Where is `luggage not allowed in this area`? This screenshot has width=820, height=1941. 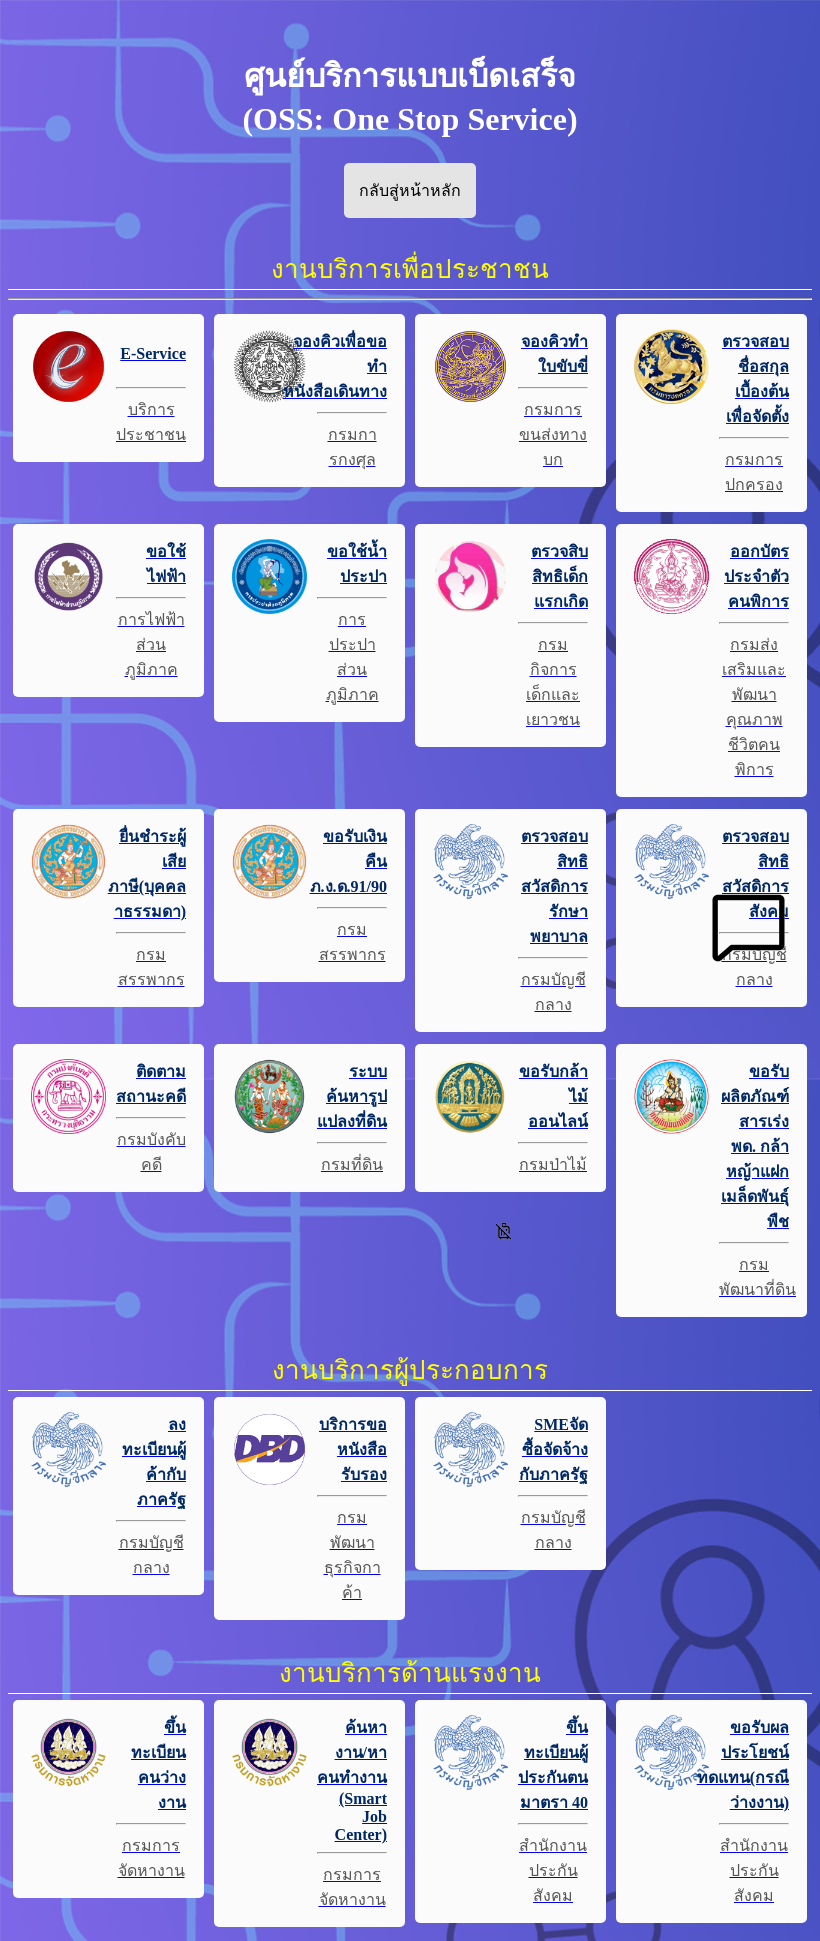 luggage not allowed in this area is located at coordinates (504, 1231).